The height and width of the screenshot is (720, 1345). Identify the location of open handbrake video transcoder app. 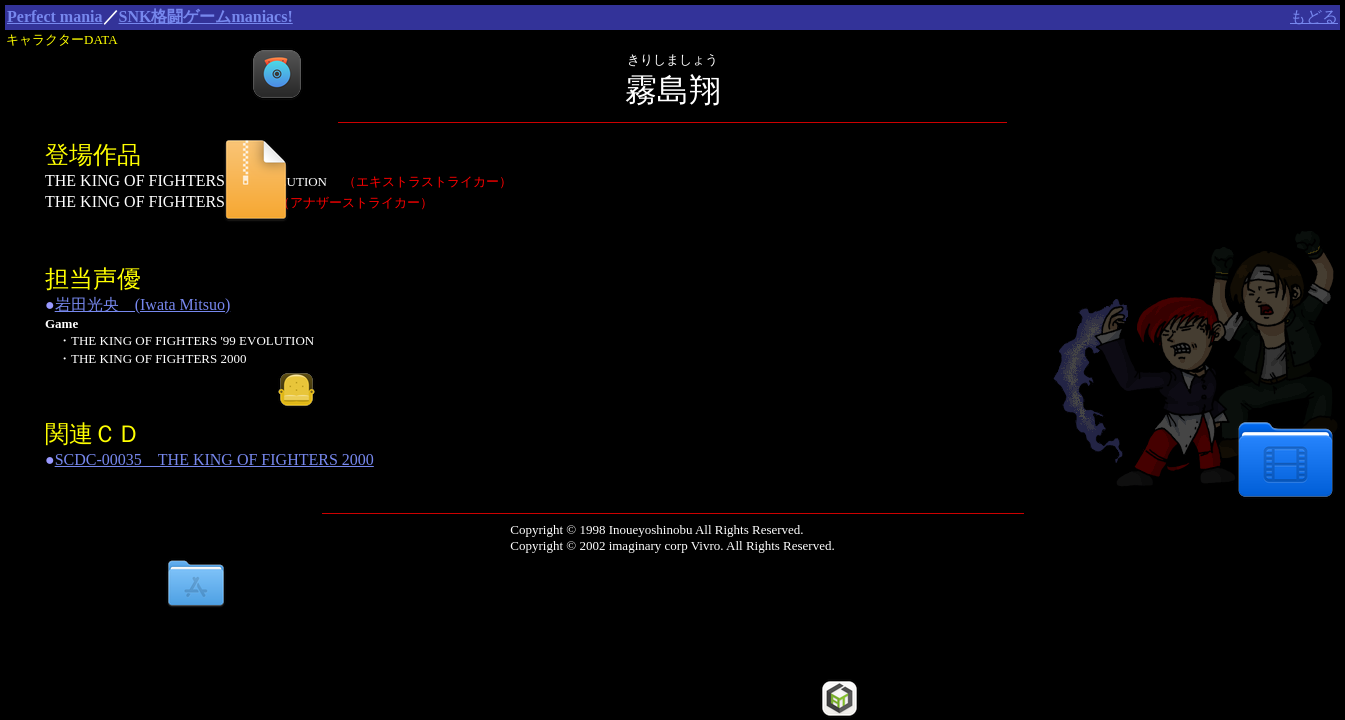
(277, 74).